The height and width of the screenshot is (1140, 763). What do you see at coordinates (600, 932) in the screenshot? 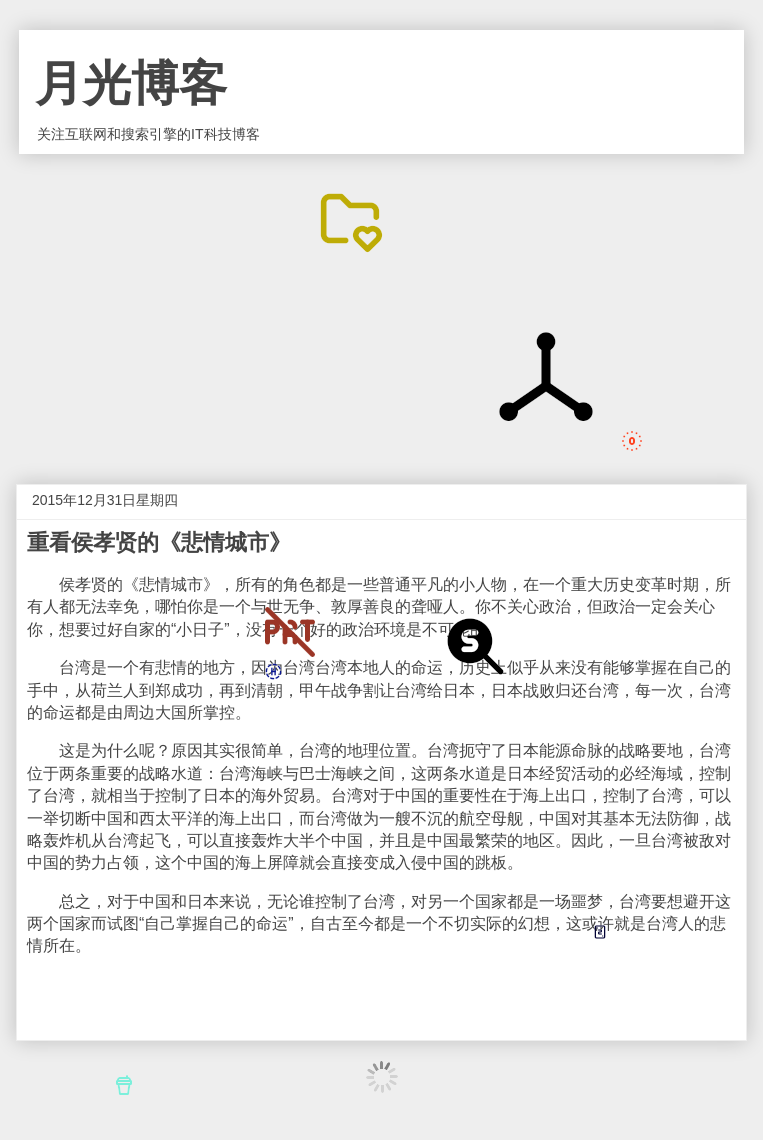
I see `view the 2 of clubs playing card` at bounding box center [600, 932].